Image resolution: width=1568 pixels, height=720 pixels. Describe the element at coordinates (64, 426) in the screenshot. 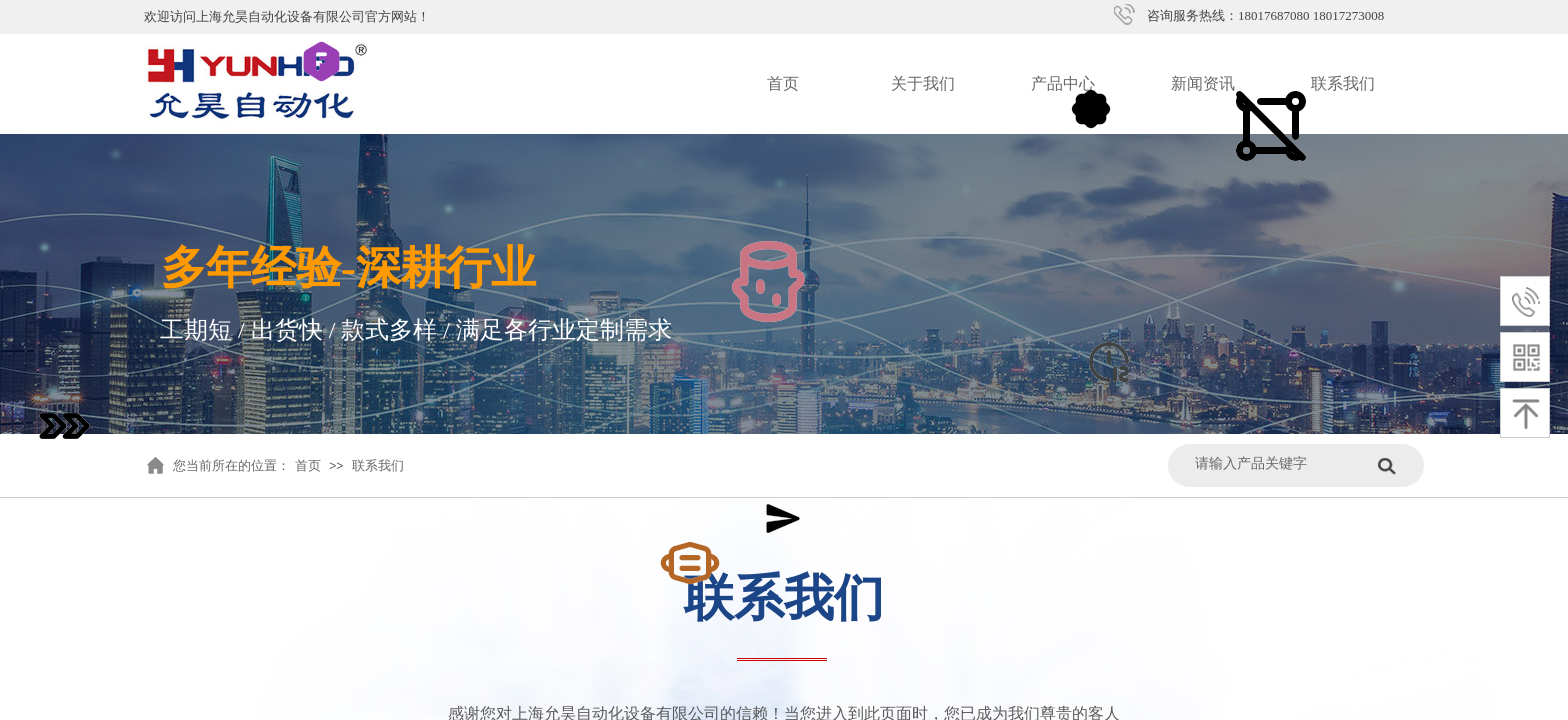

I see `inertia.js framework logo` at that location.